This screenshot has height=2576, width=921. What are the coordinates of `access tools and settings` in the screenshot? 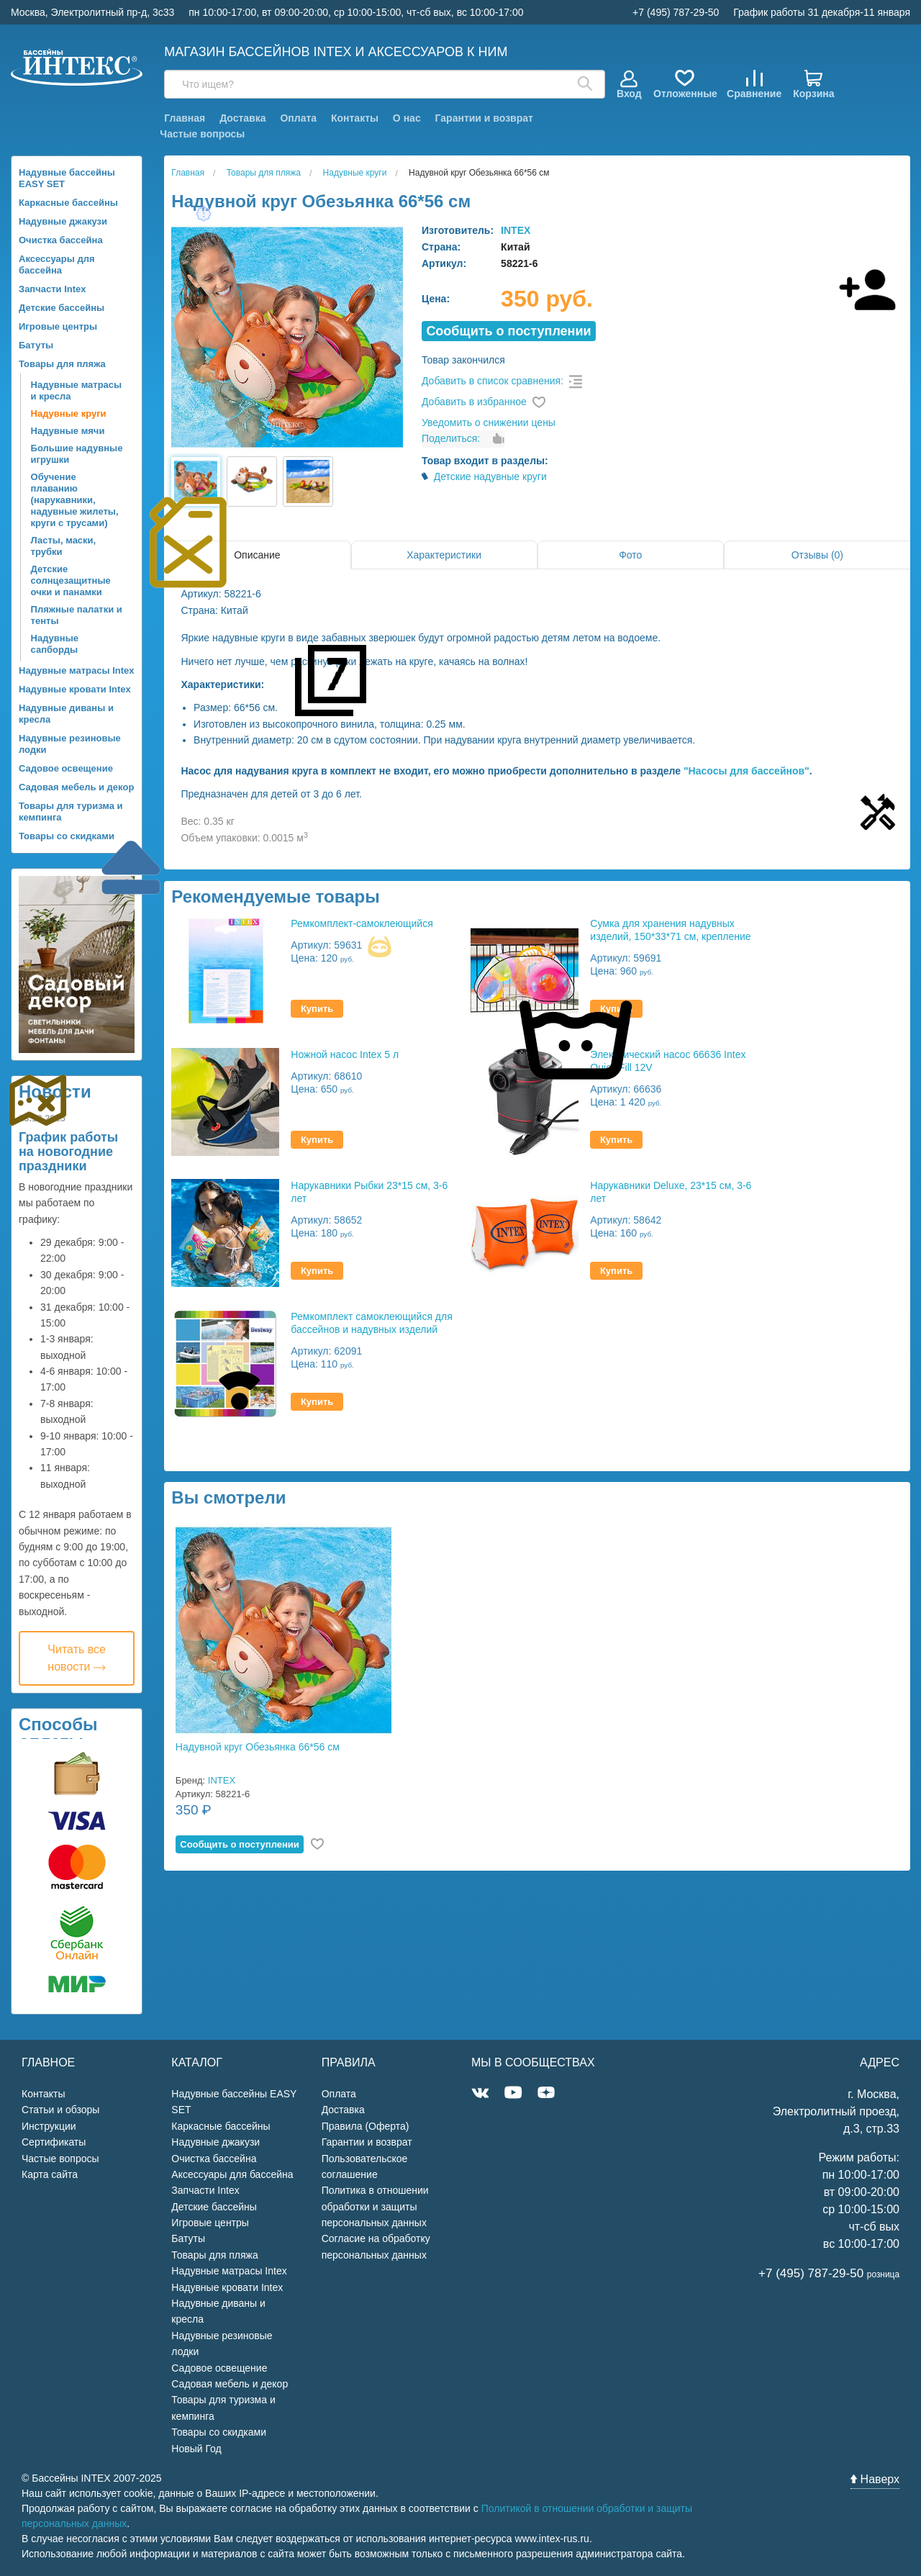 It's located at (878, 813).